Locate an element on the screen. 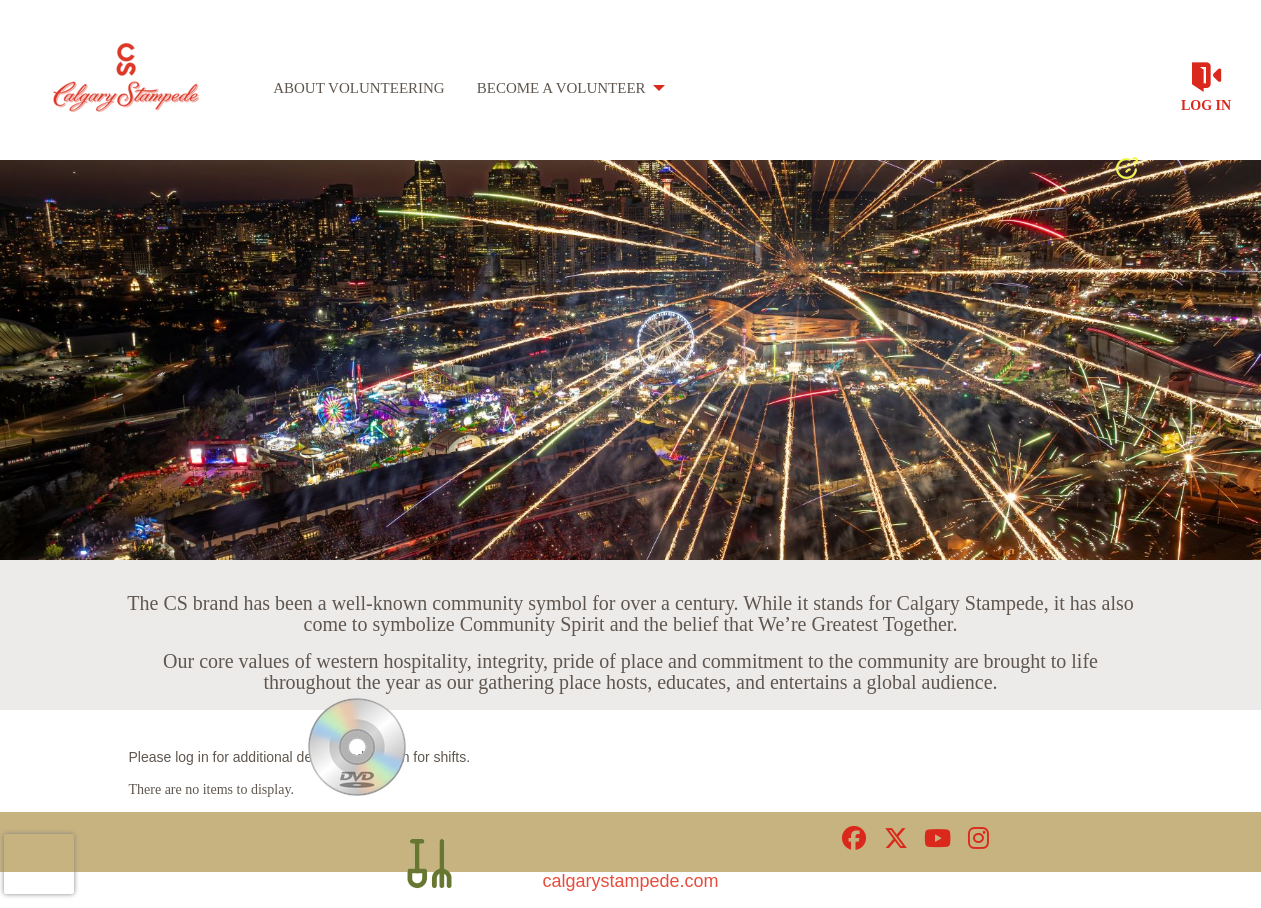  access gardening or landscaping tools is located at coordinates (429, 863).